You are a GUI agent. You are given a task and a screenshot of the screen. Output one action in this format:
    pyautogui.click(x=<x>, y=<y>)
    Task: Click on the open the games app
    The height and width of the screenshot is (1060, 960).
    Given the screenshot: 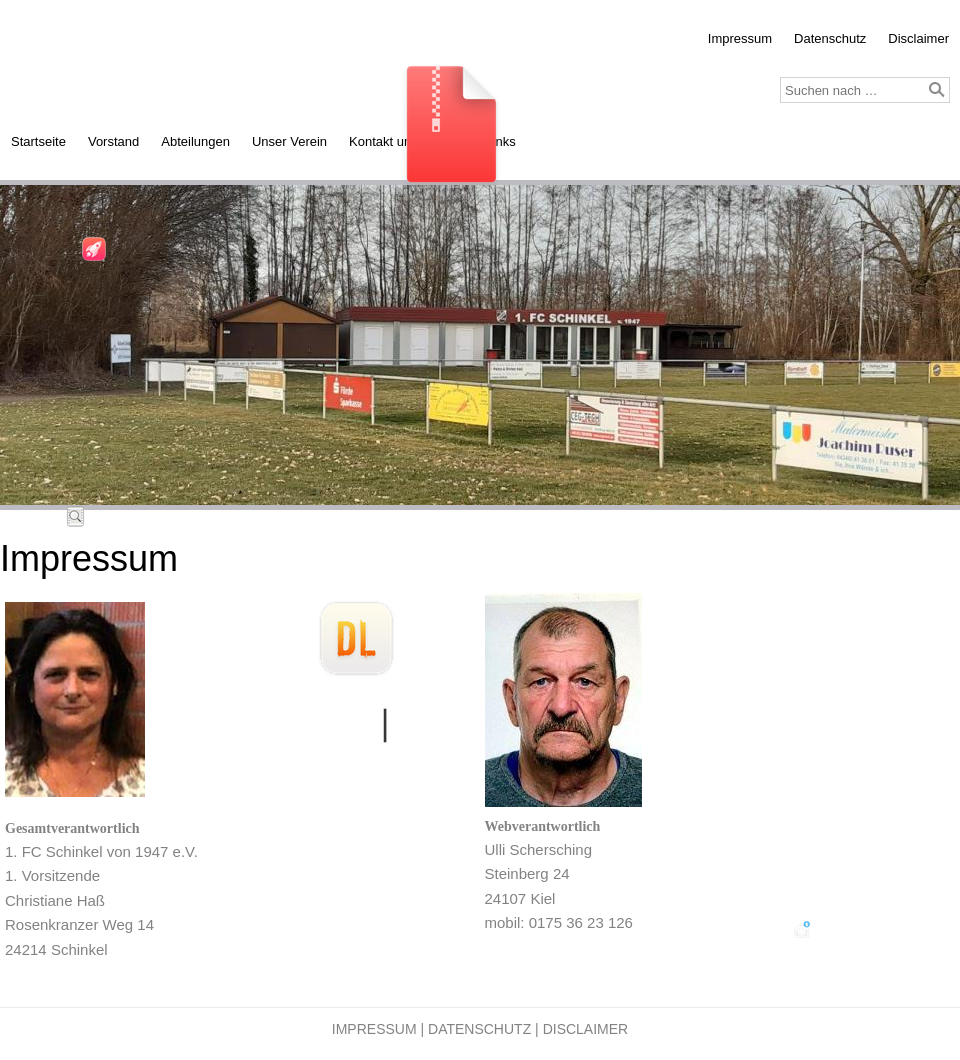 What is the action you would take?
    pyautogui.click(x=94, y=249)
    